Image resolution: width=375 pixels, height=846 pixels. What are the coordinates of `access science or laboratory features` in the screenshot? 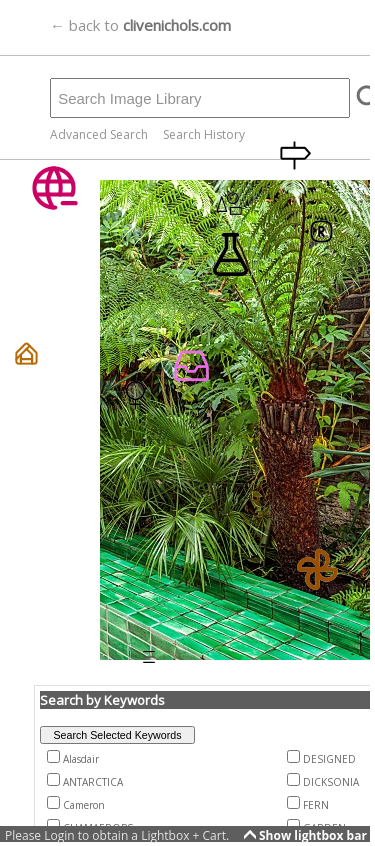 It's located at (230, 254).